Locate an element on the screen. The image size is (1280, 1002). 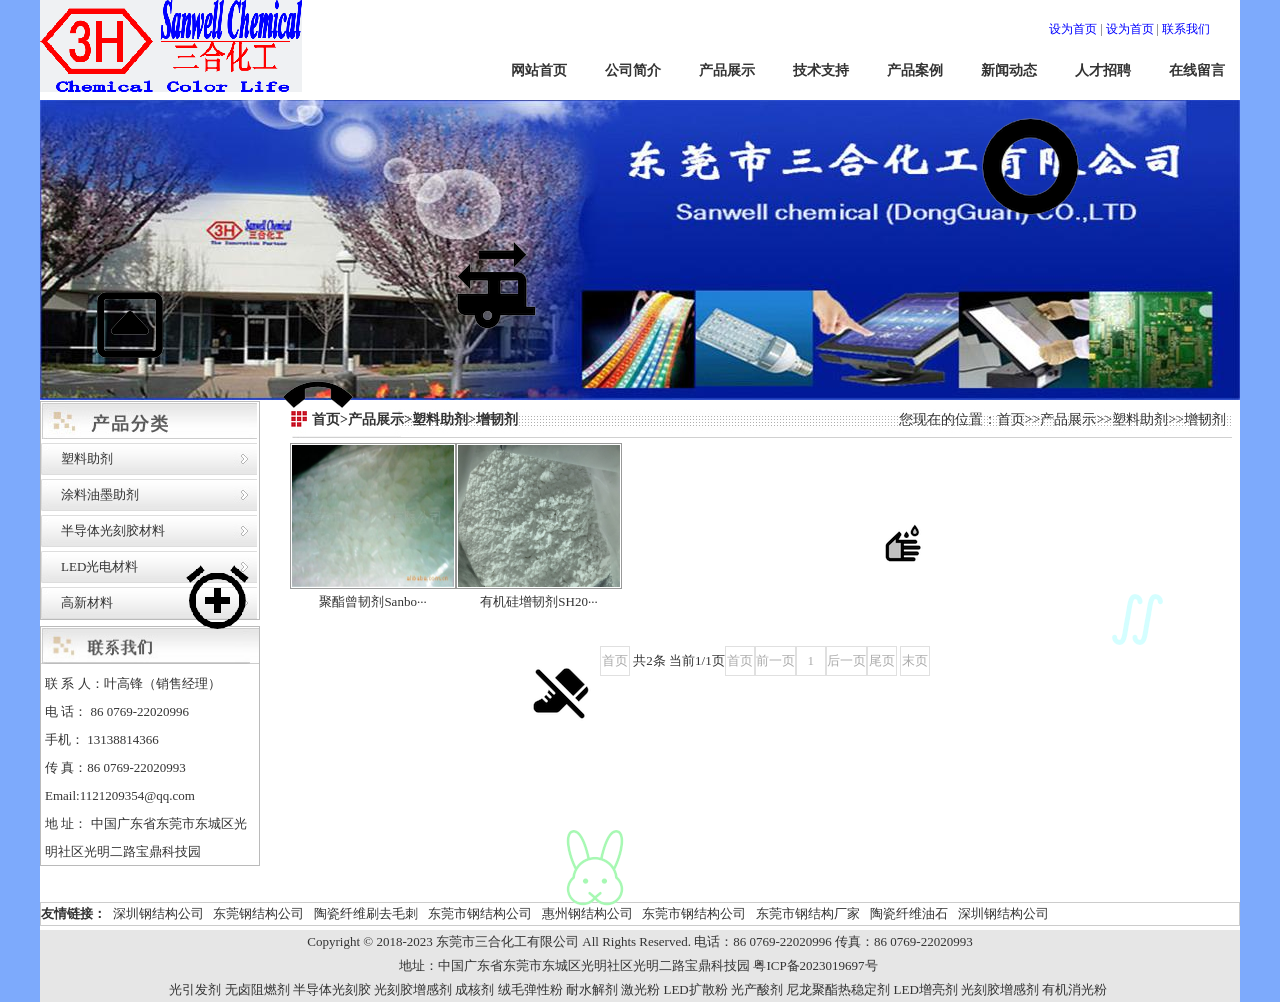
indicates a trip starting point or origin location is located at coordinates (1030, 166).